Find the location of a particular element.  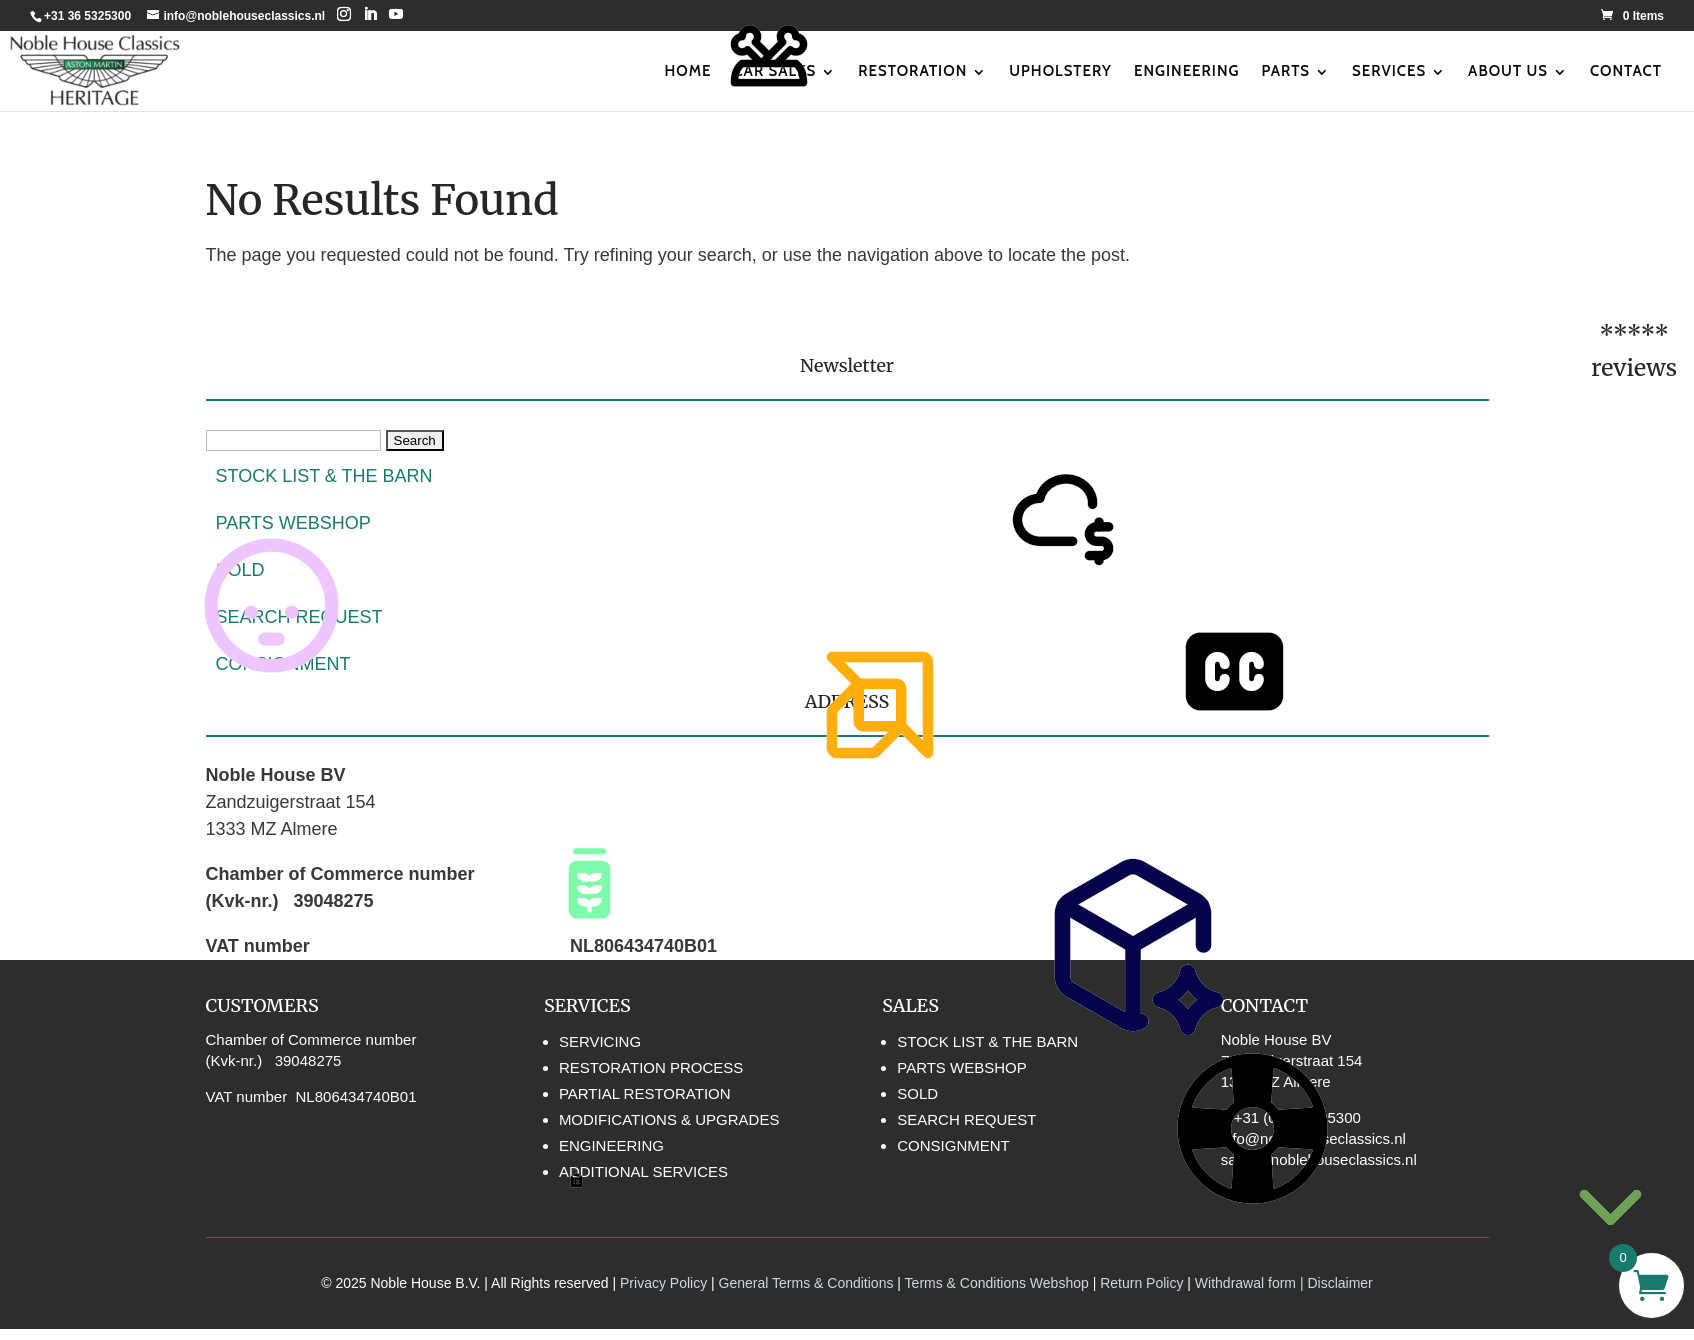

AMD brand logo is located at coordinates (880, 705).